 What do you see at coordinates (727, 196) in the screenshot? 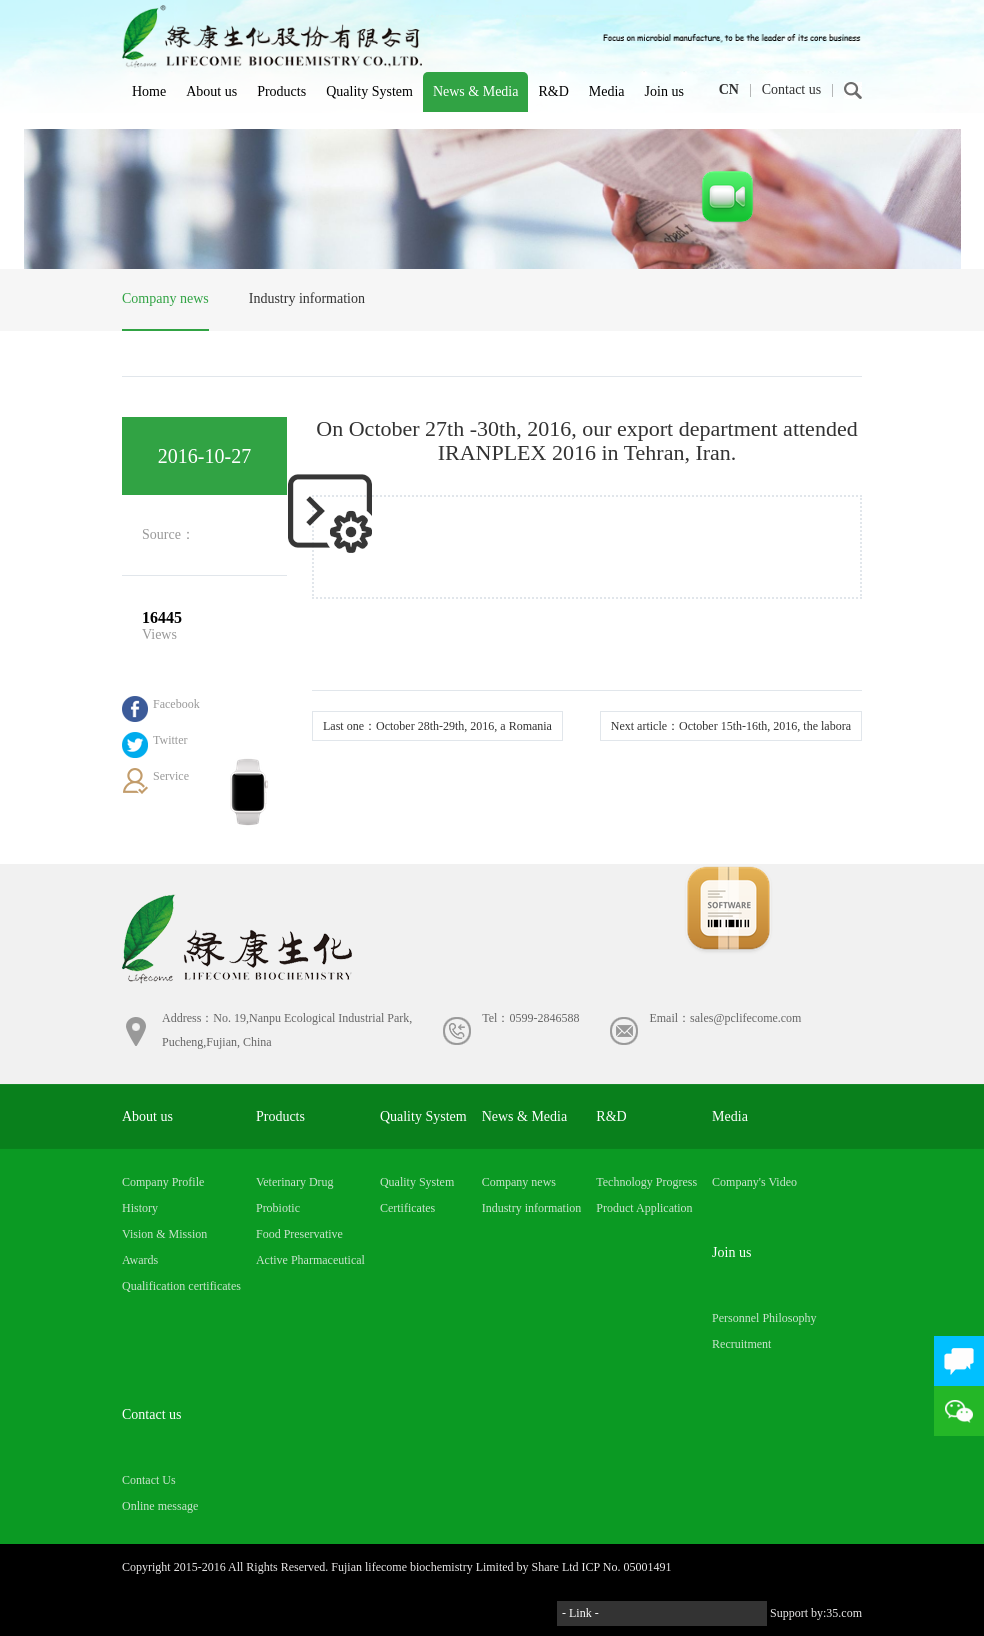
I see `open FaceTime to start a video call` at bounding box center [727, 196].